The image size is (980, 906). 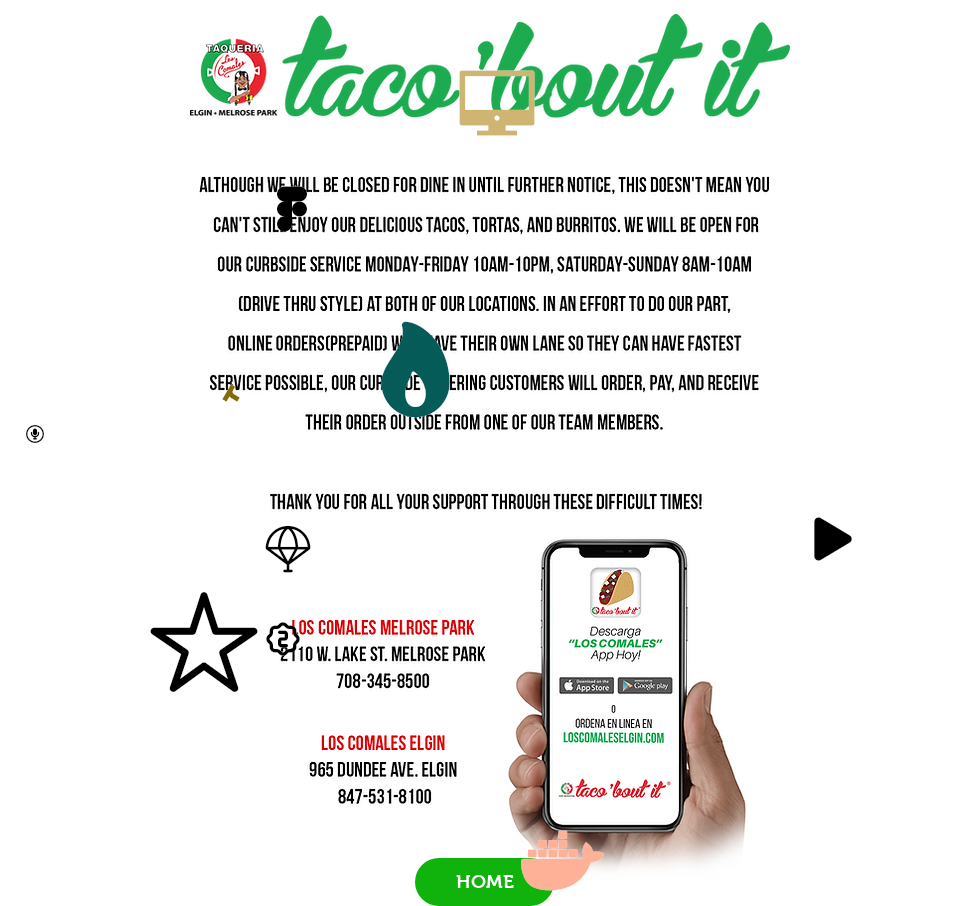 I want to click on play media or video content, so click(x=833, y=539).